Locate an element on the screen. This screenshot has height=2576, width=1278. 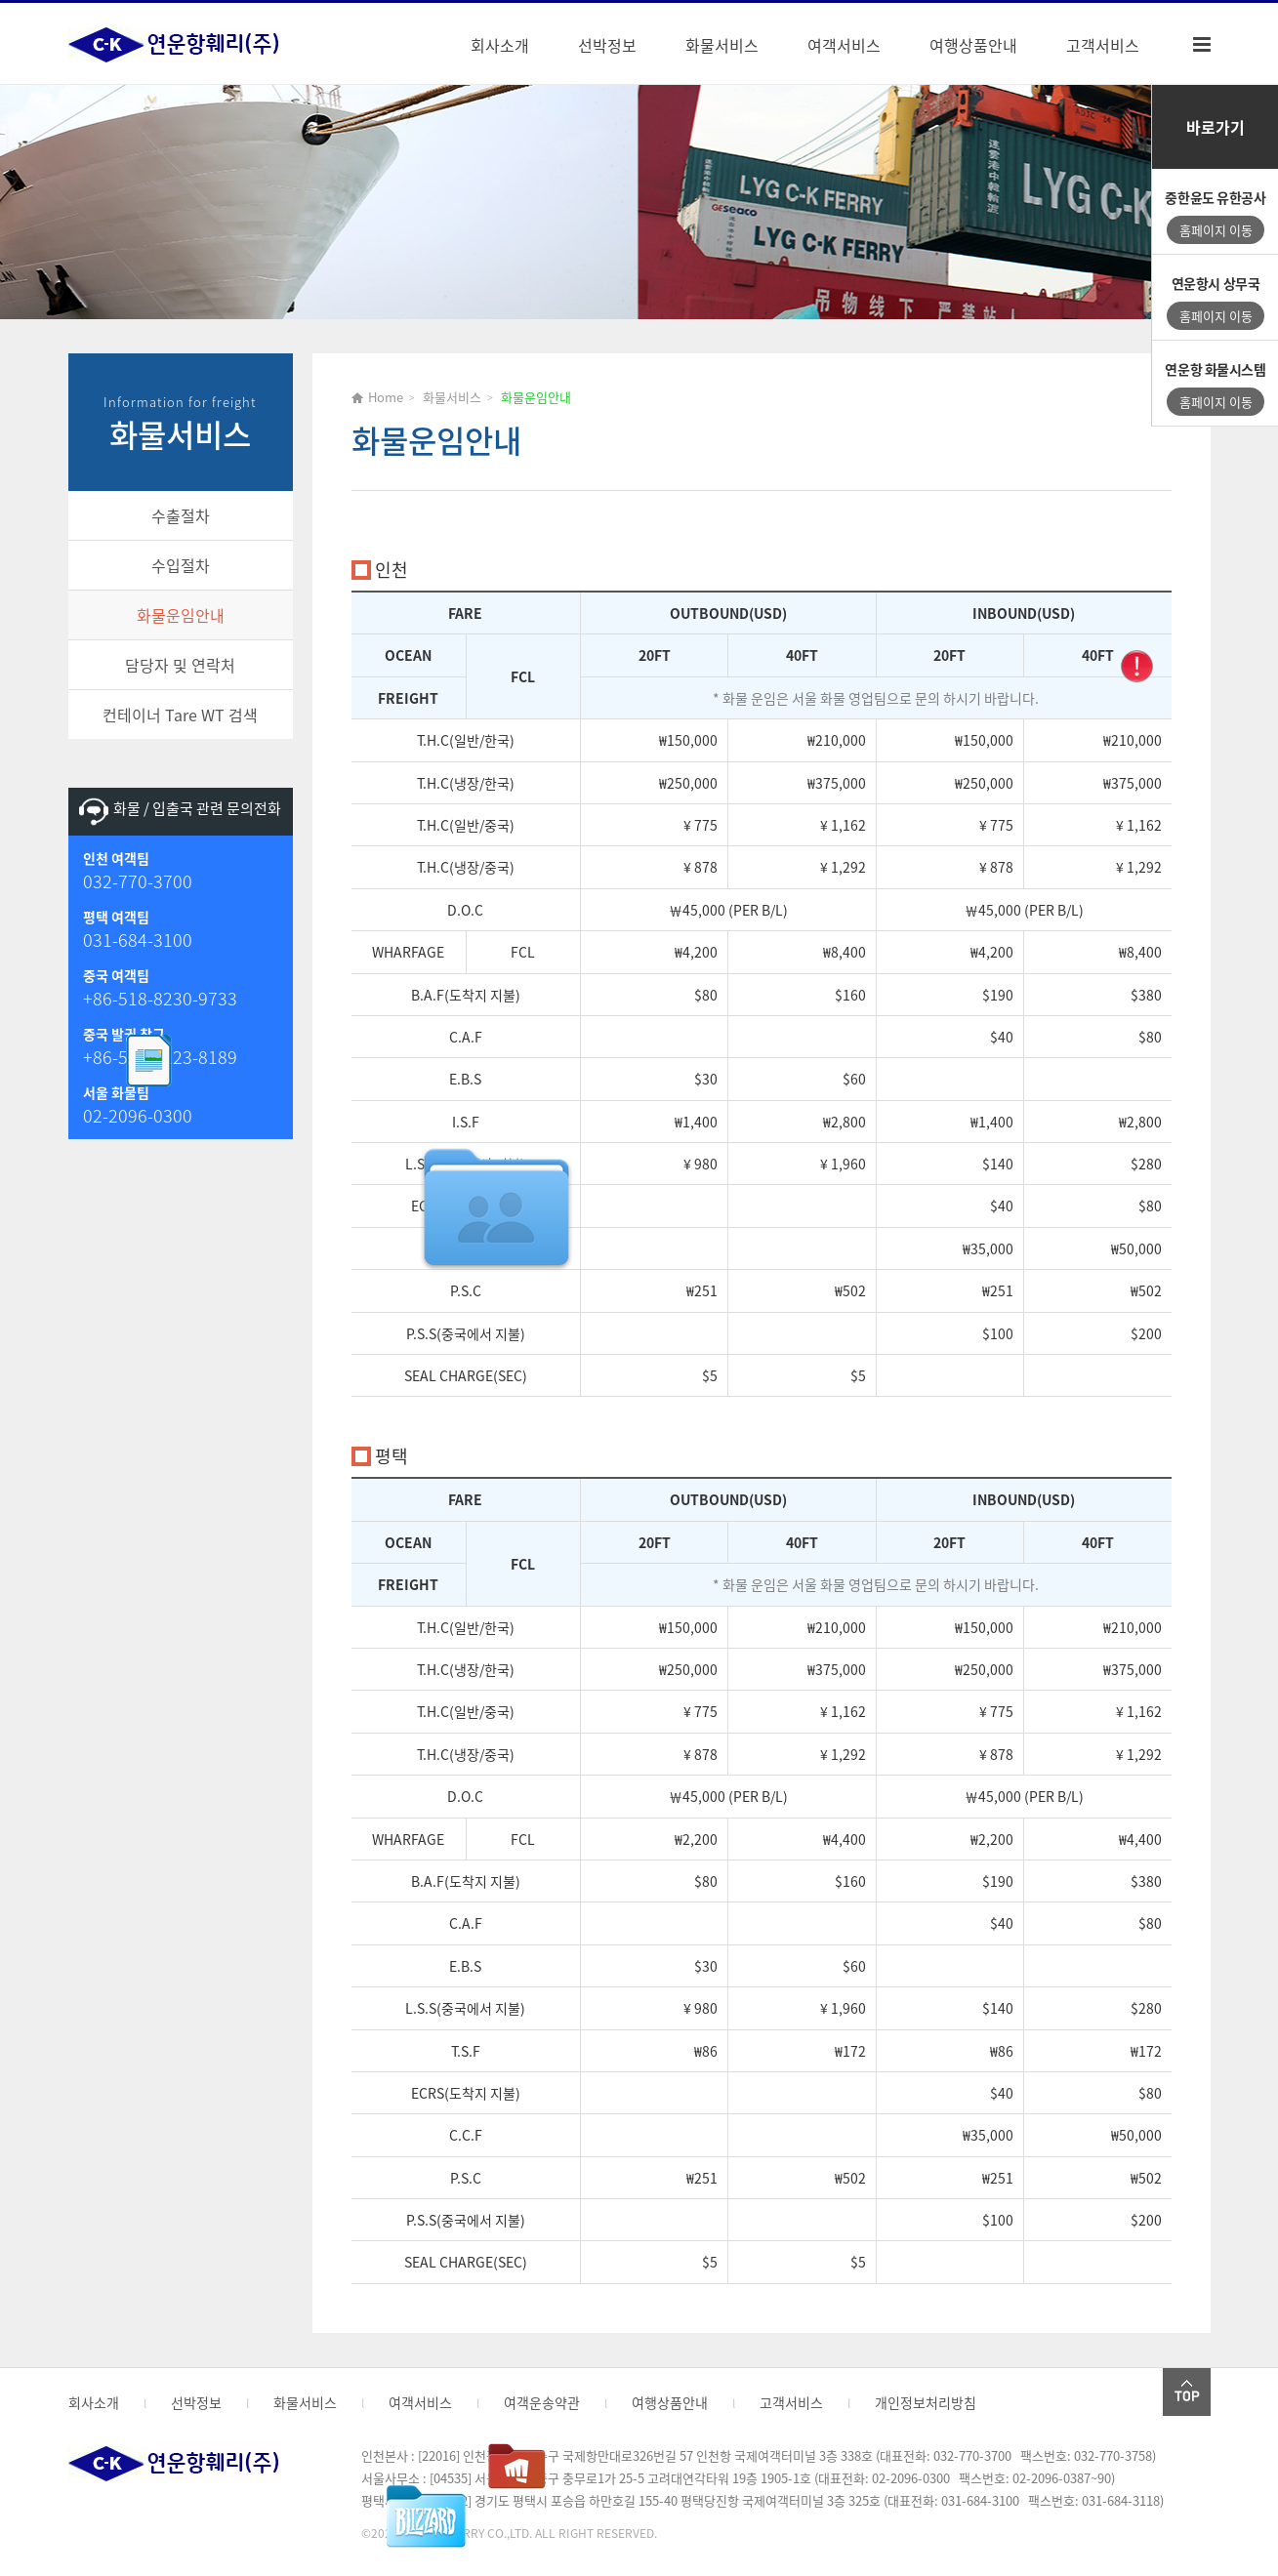
folder containing Blizzard games or files is located at coordinates (426, 2518).